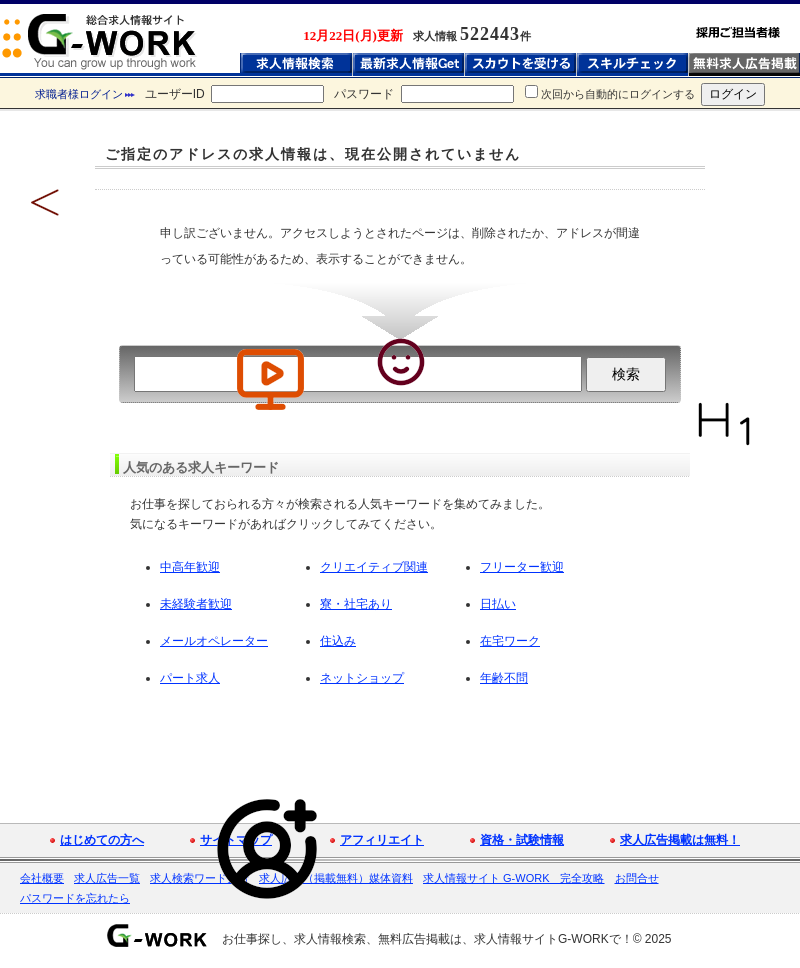  What do you see at coordinates (45, 202) in the screenshot?
I see `go back to the previous screen` at bounding box center [45, 202].